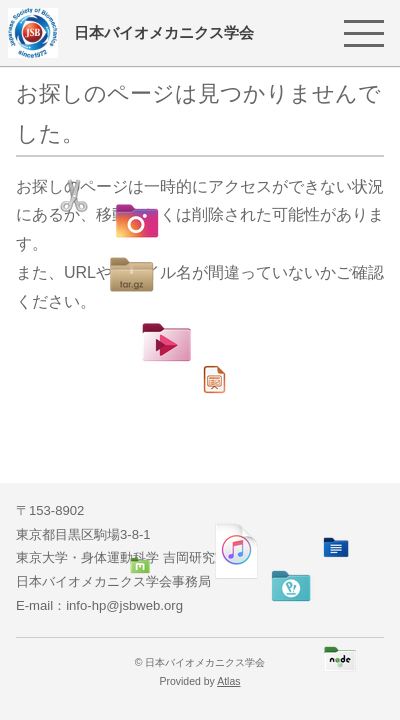 Image resolution: width=400 pixels, height=720 pixels. What do you see at coordinates (131, 275) in the screenshot?
I see `folder containing tar.gz compressed archive files` at bounding box center [131, 275].